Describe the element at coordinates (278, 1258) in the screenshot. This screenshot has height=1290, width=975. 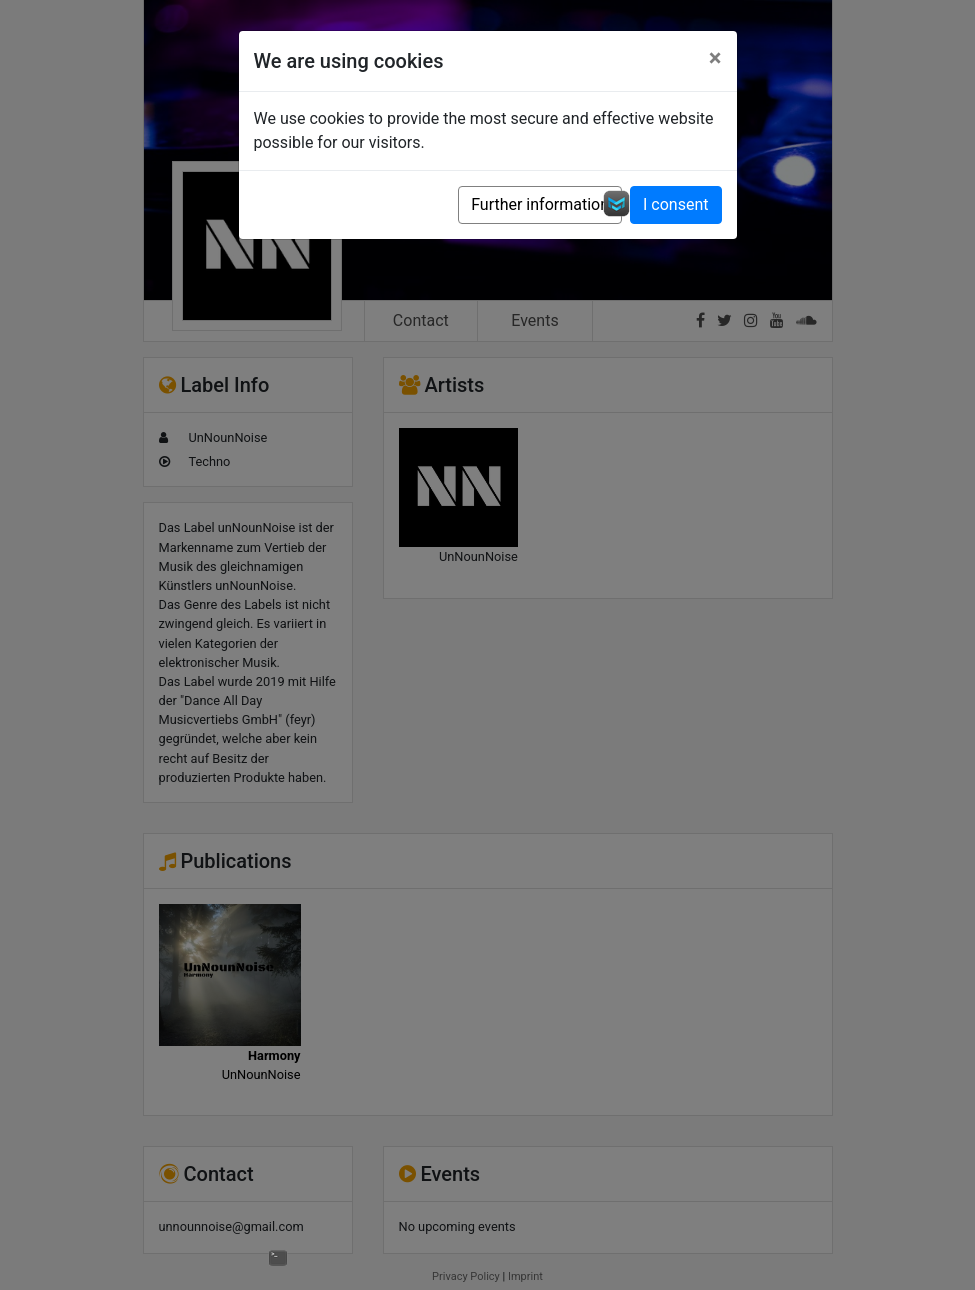
I see `open the terminal application` at that location.